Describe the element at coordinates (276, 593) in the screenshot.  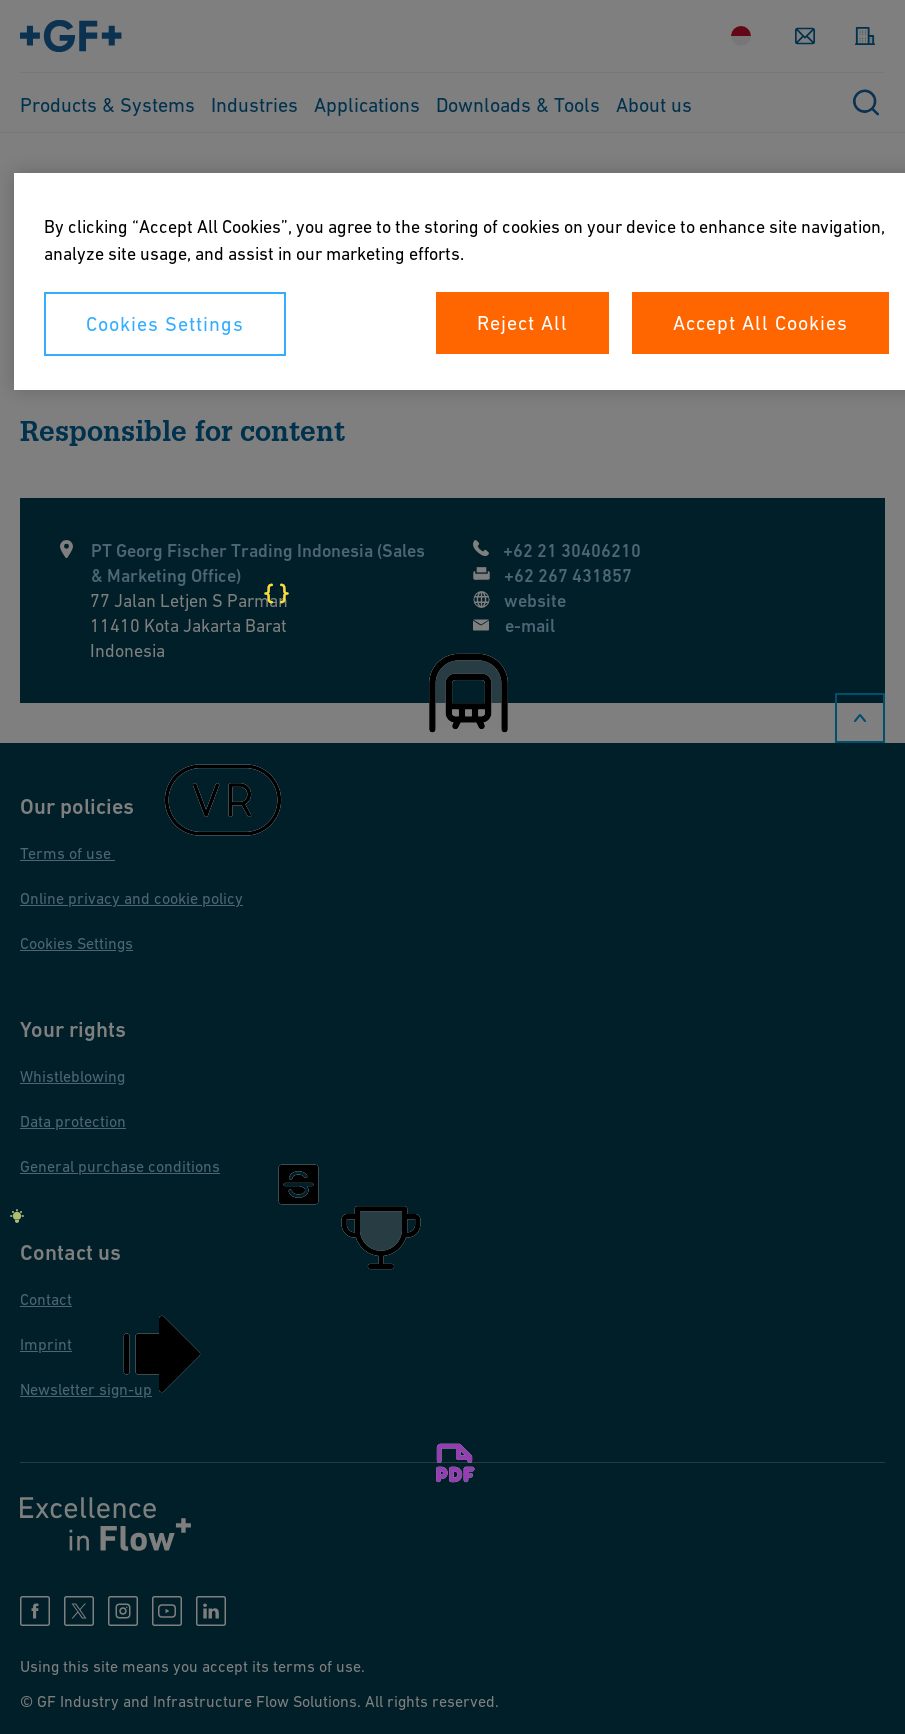
I see `access code or developer settings` at that location.